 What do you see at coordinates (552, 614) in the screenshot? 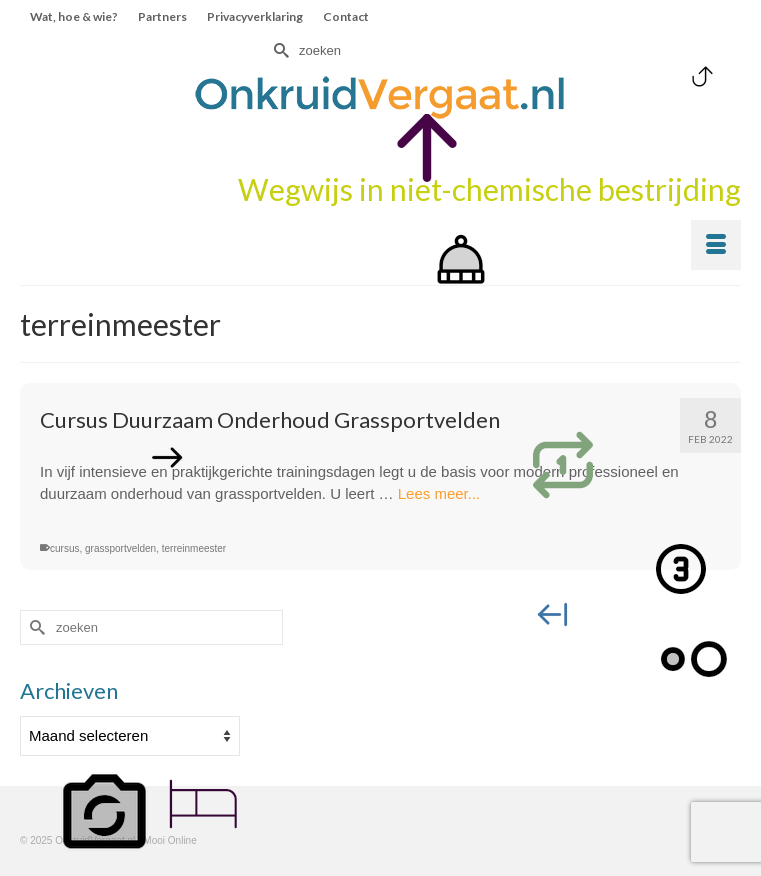
I see `navigate back to previous screen` at bounding box center [552, 614].